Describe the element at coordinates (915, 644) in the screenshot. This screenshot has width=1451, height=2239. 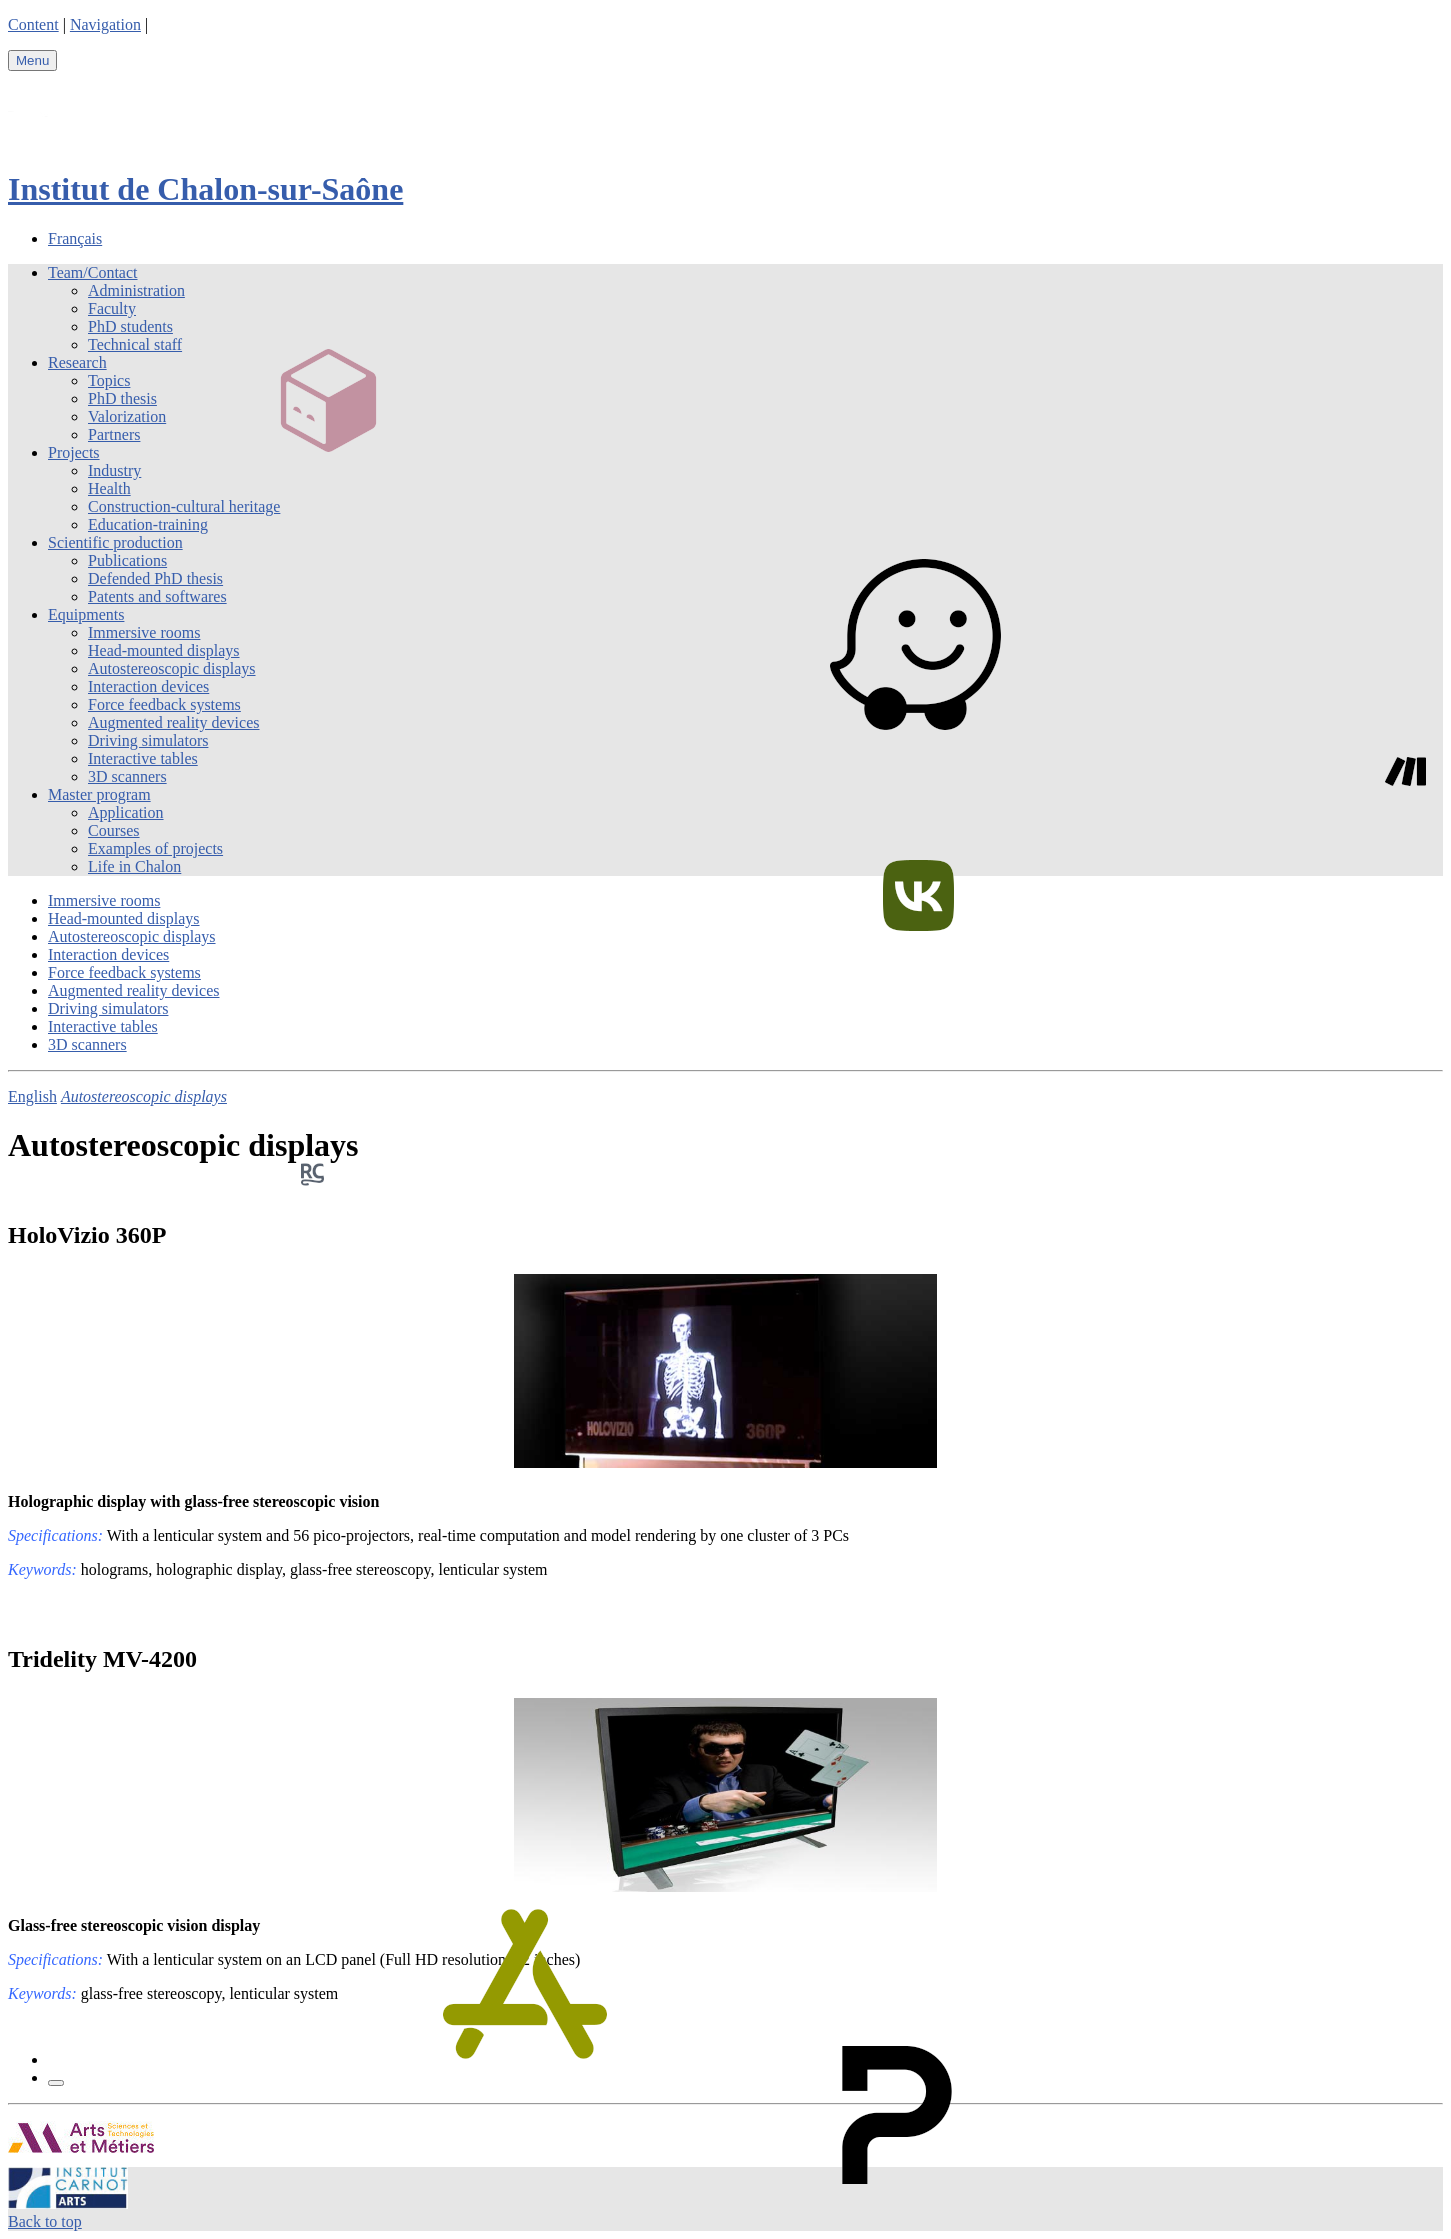
I see `open Waze navigation app` at that location.